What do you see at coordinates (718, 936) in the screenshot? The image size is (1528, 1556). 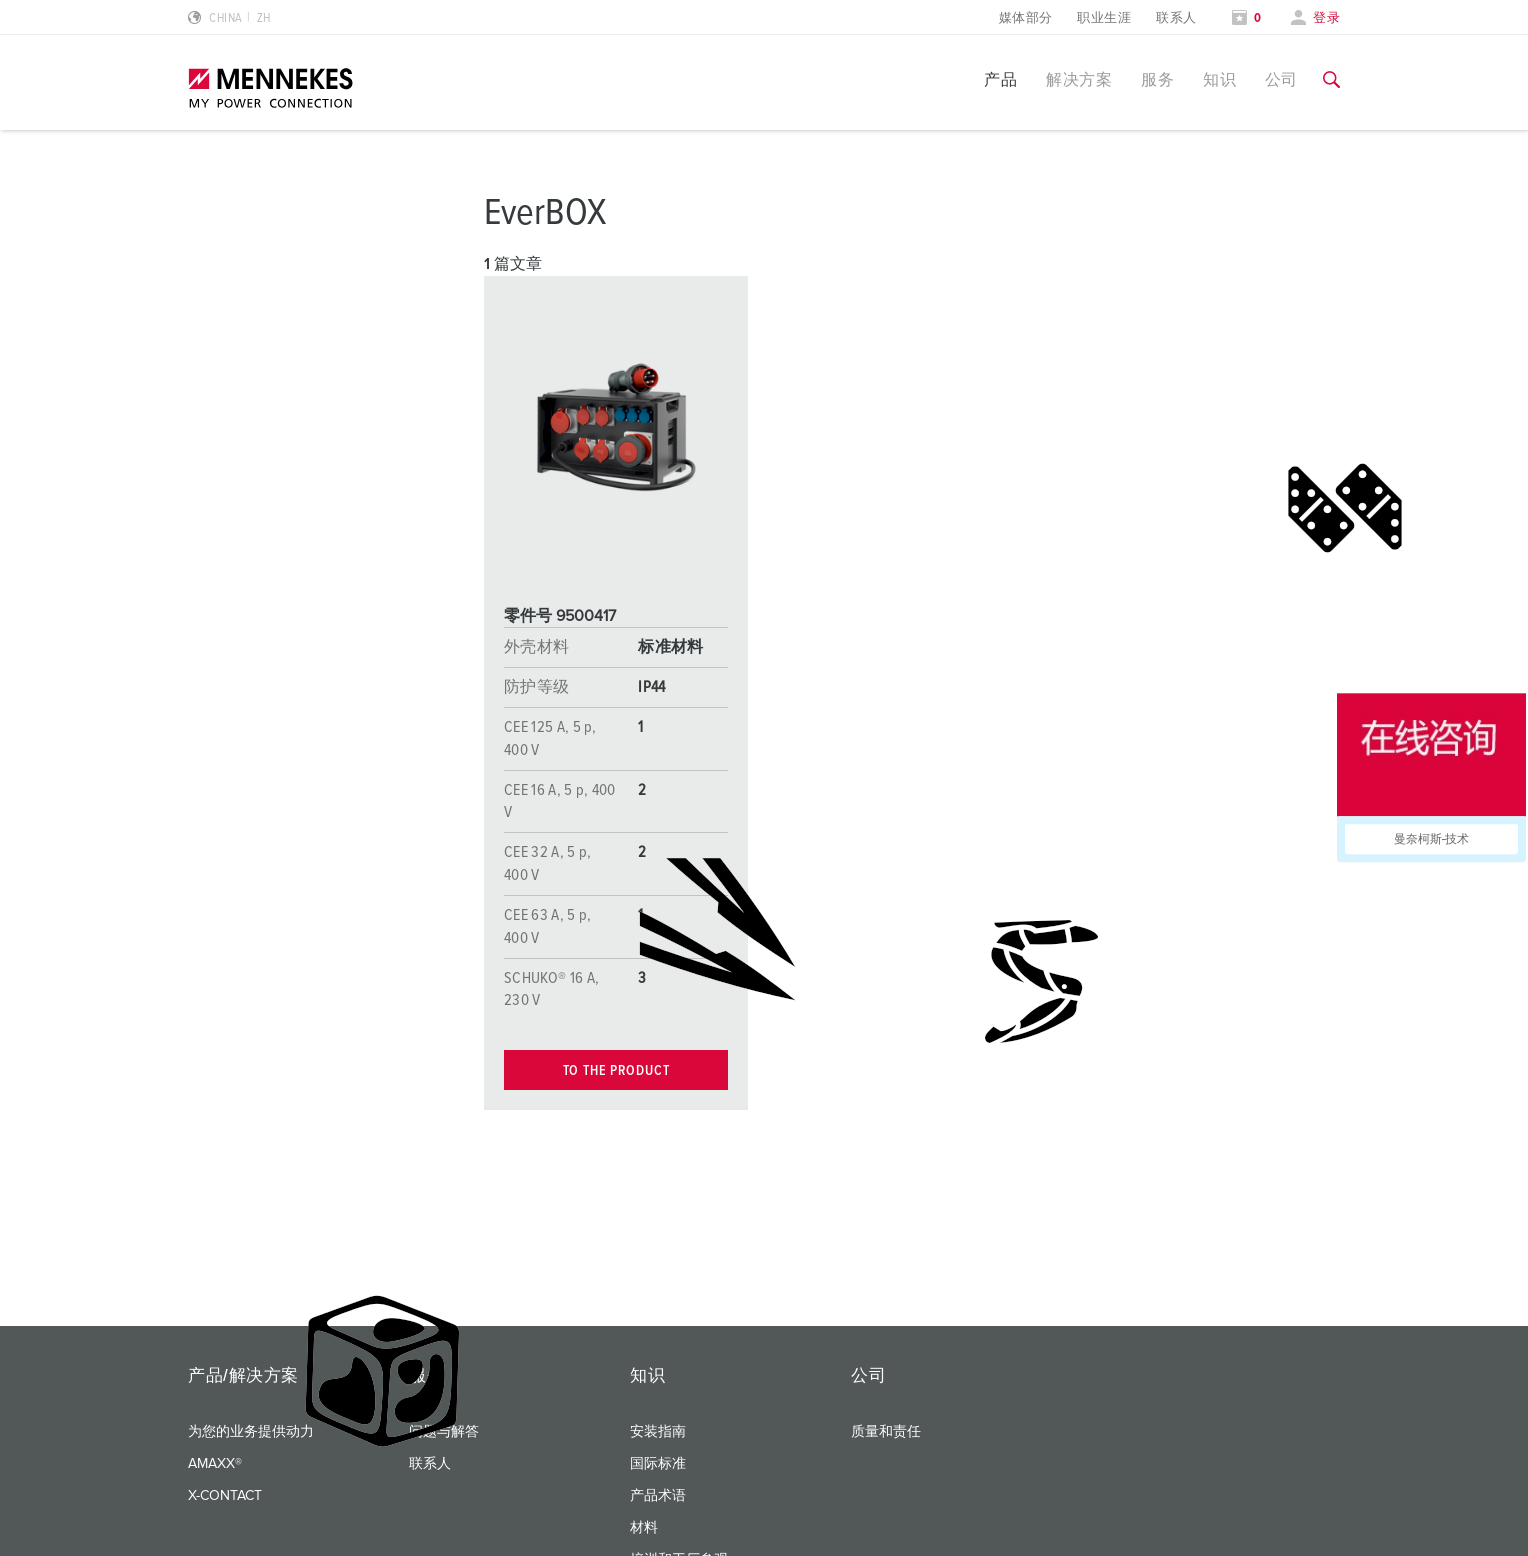 I see `perform a precision attack or critical strike` at bounding box center [718, 936].